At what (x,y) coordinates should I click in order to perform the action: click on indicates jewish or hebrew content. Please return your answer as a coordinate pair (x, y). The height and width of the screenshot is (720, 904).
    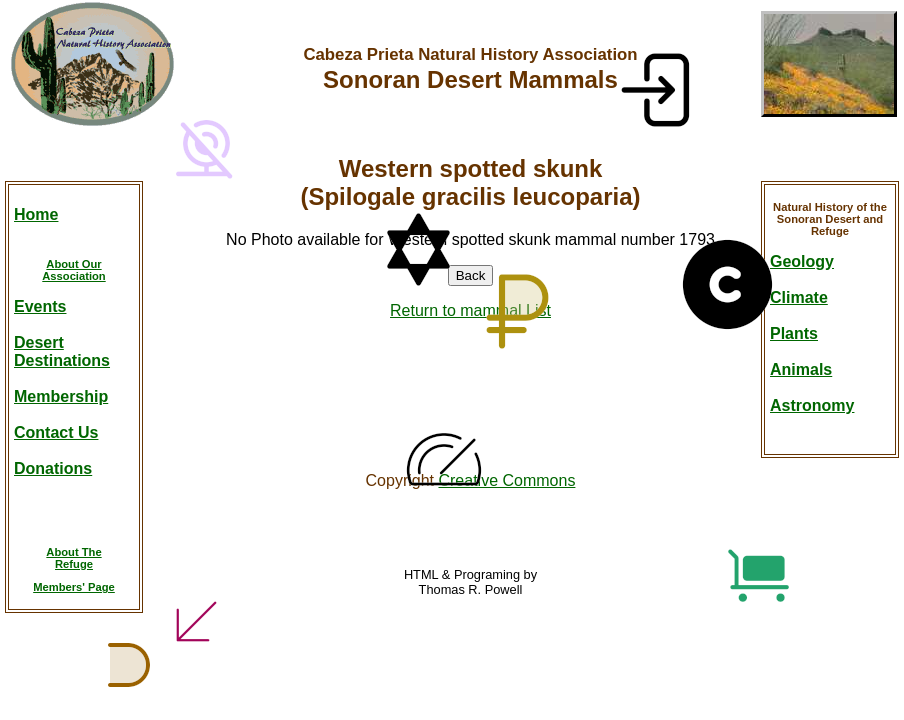
    Looking at the image, I should click on (418, 249).